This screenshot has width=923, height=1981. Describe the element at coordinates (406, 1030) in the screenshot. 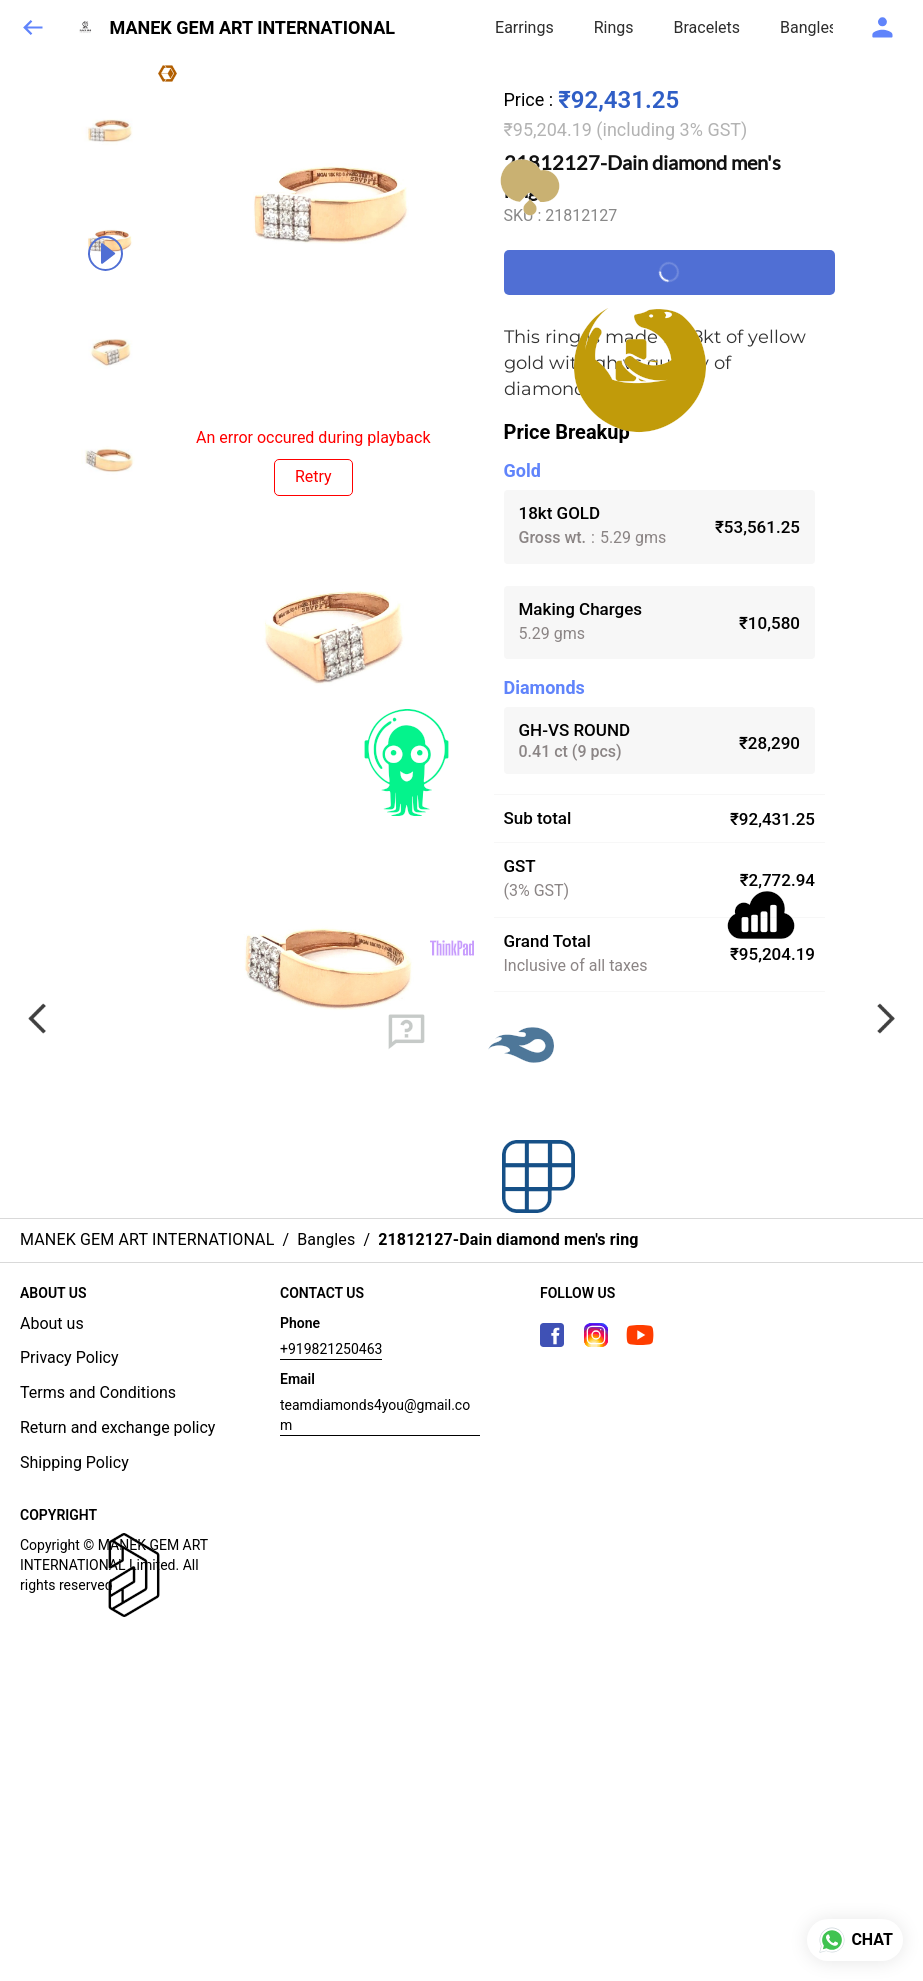

I see `open a questionnaire or survey` at that location.